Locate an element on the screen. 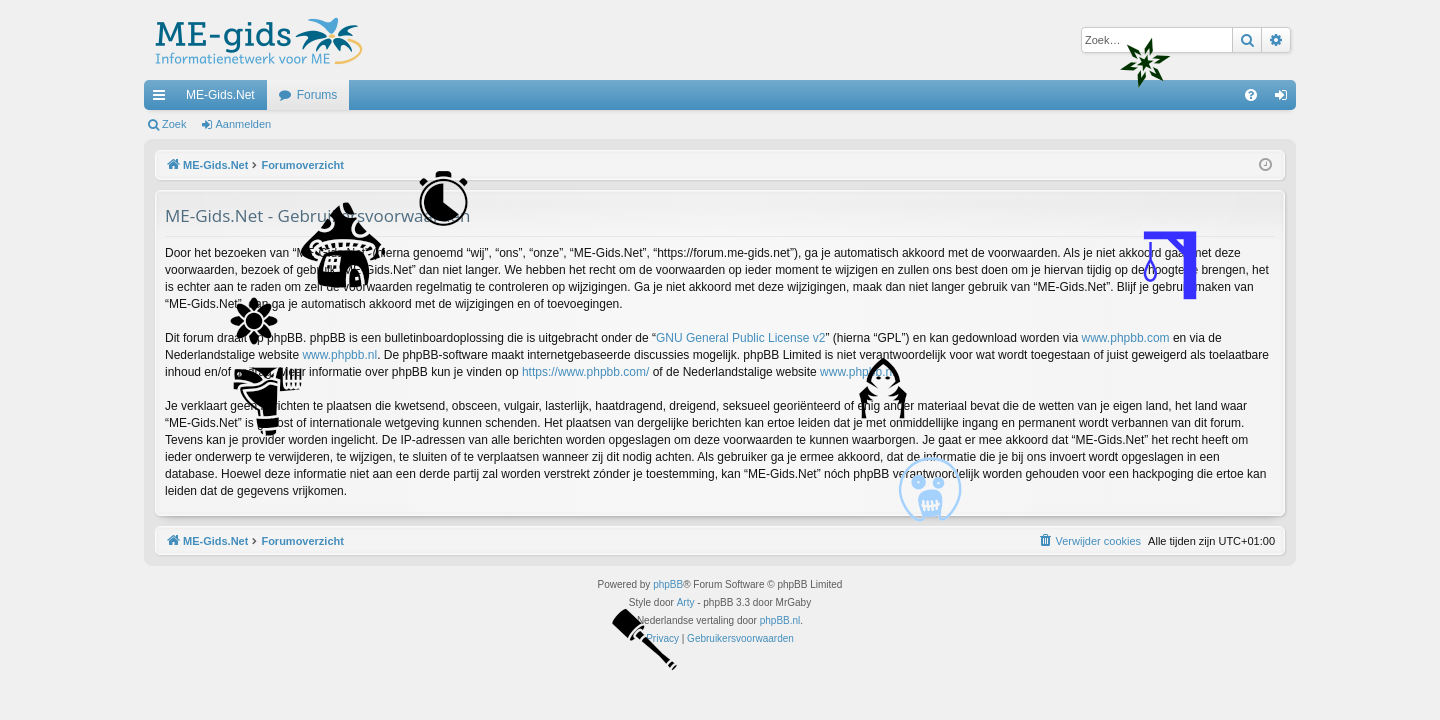  decorative floral badge or achievement emblem is located at coordinates (254, 321).